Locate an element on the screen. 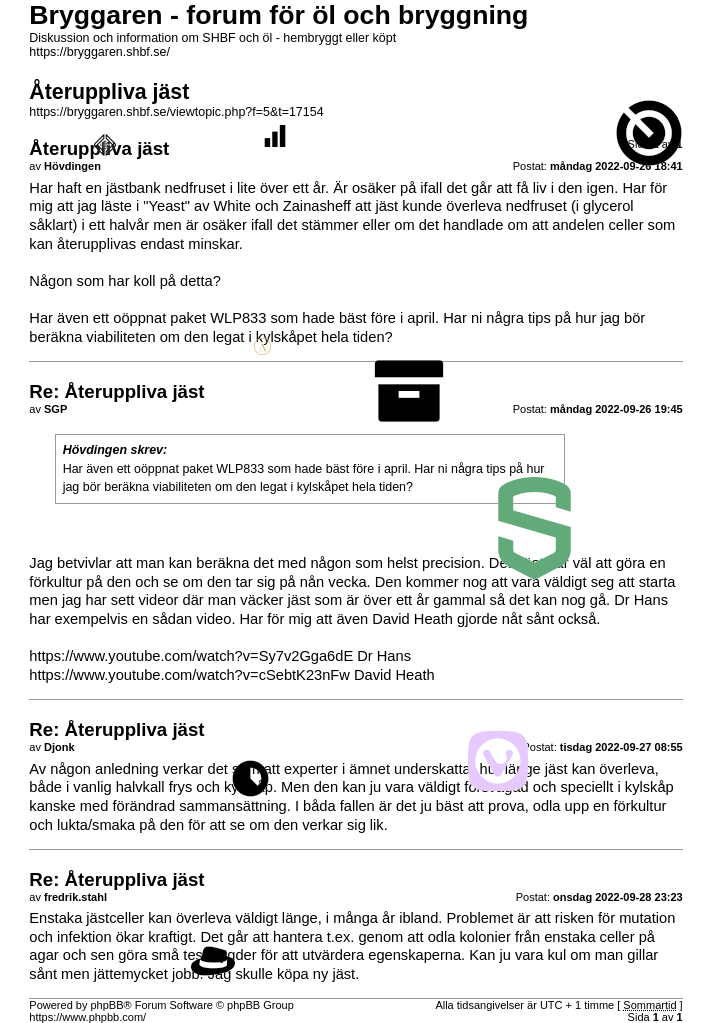  indicates approximately 25% progress complete is located at coordinates (250, 778).